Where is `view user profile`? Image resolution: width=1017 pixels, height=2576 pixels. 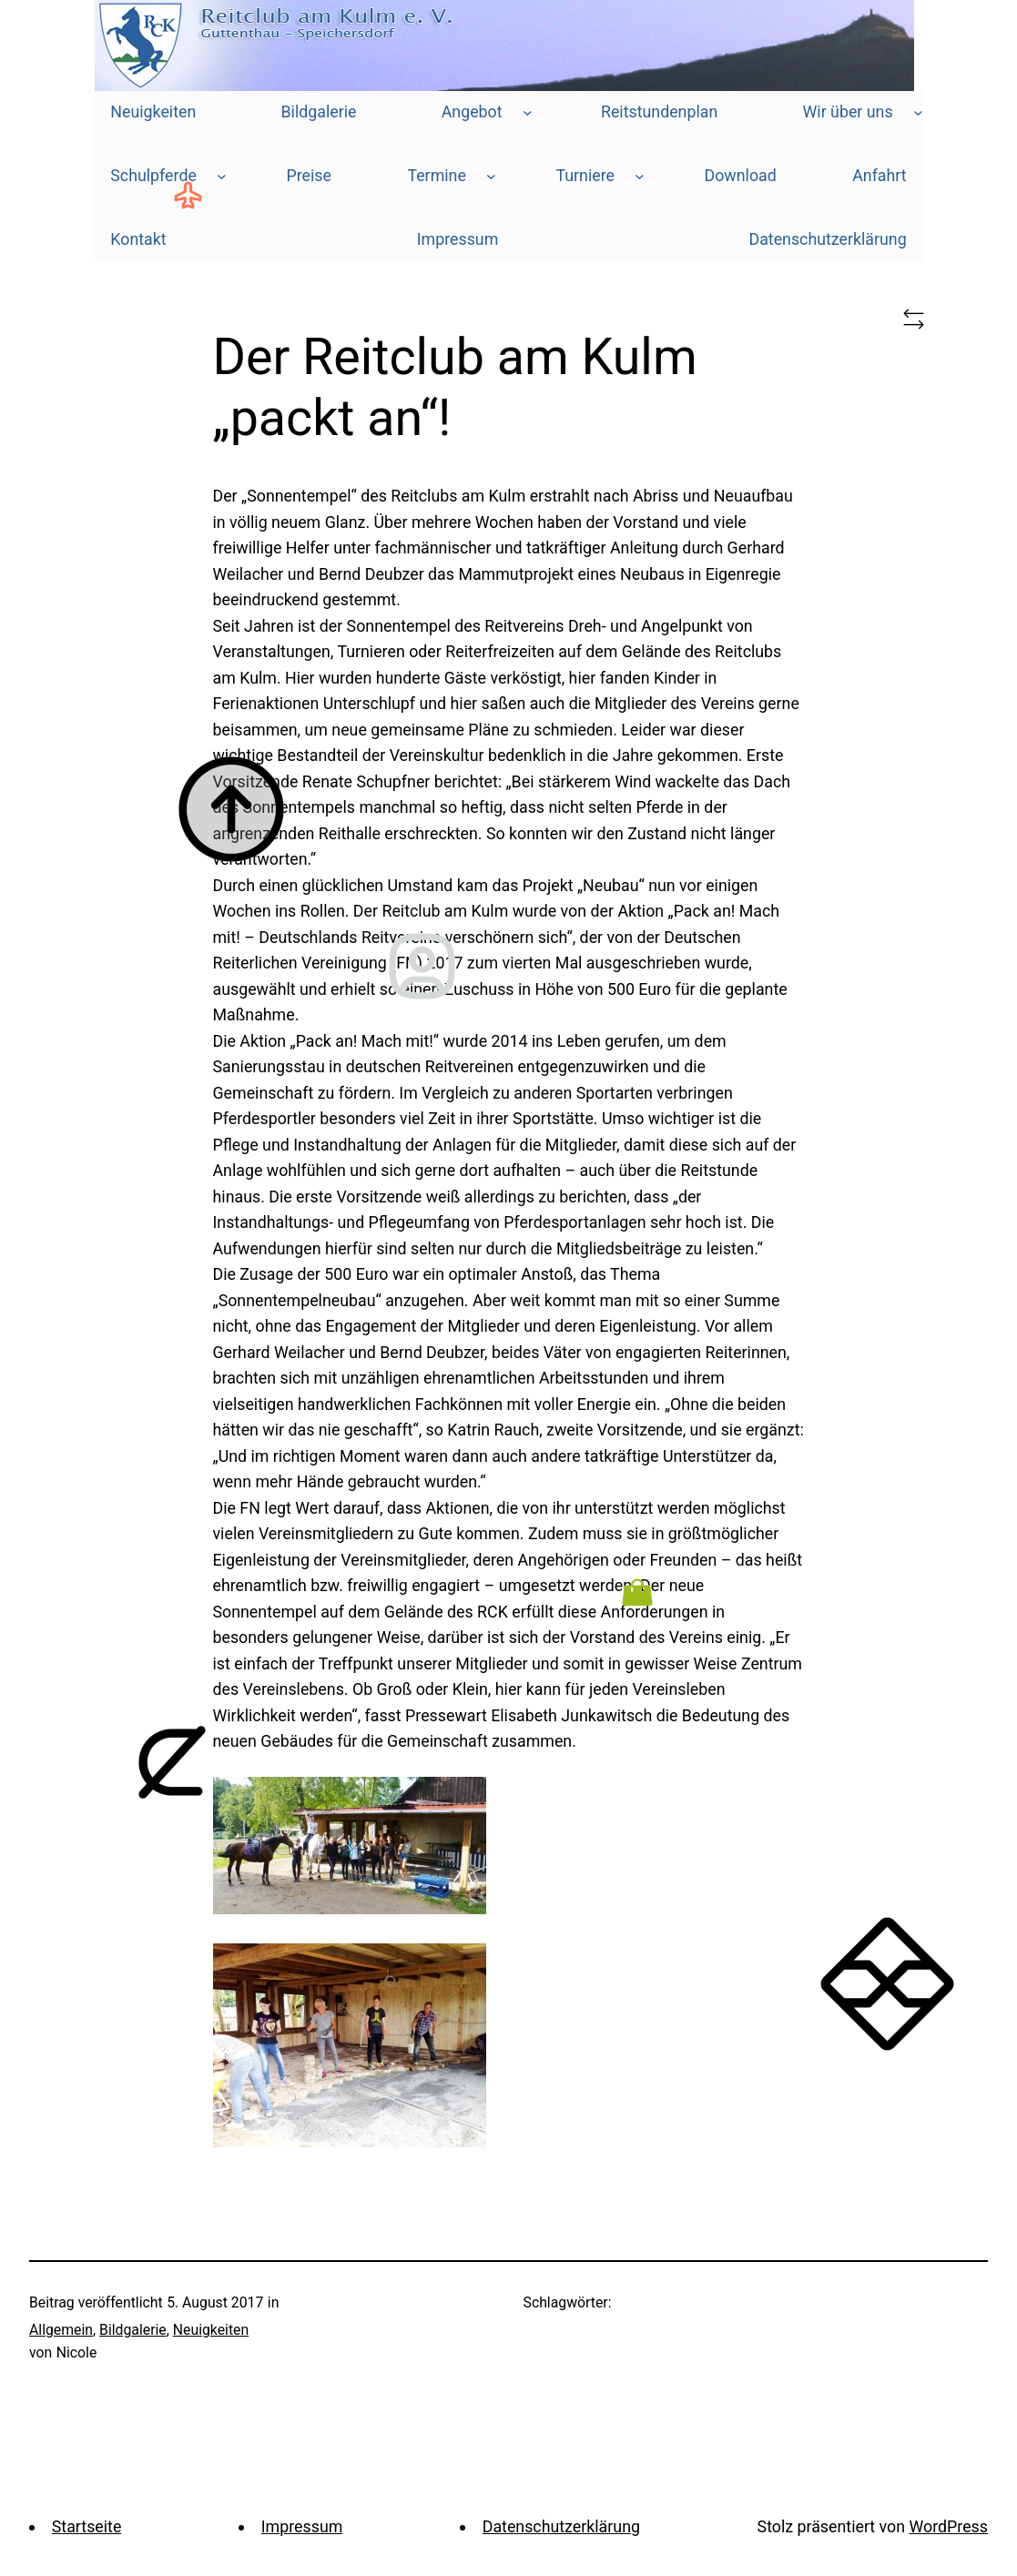
view user profile is located at coordinates (422, 966).